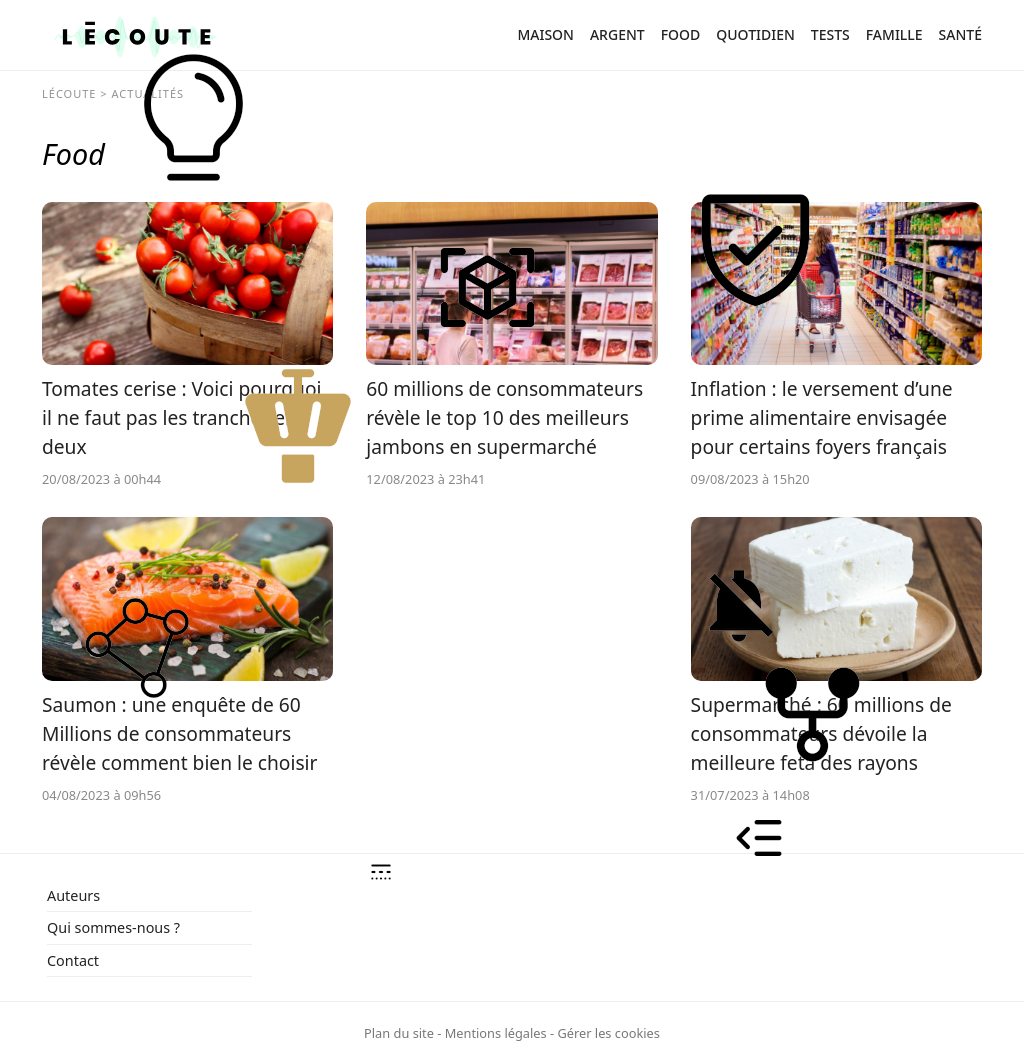 The height and width of the screenshot is (1064, 1024). I want to click on view tips or helpful suggestions, so click(193, 117).